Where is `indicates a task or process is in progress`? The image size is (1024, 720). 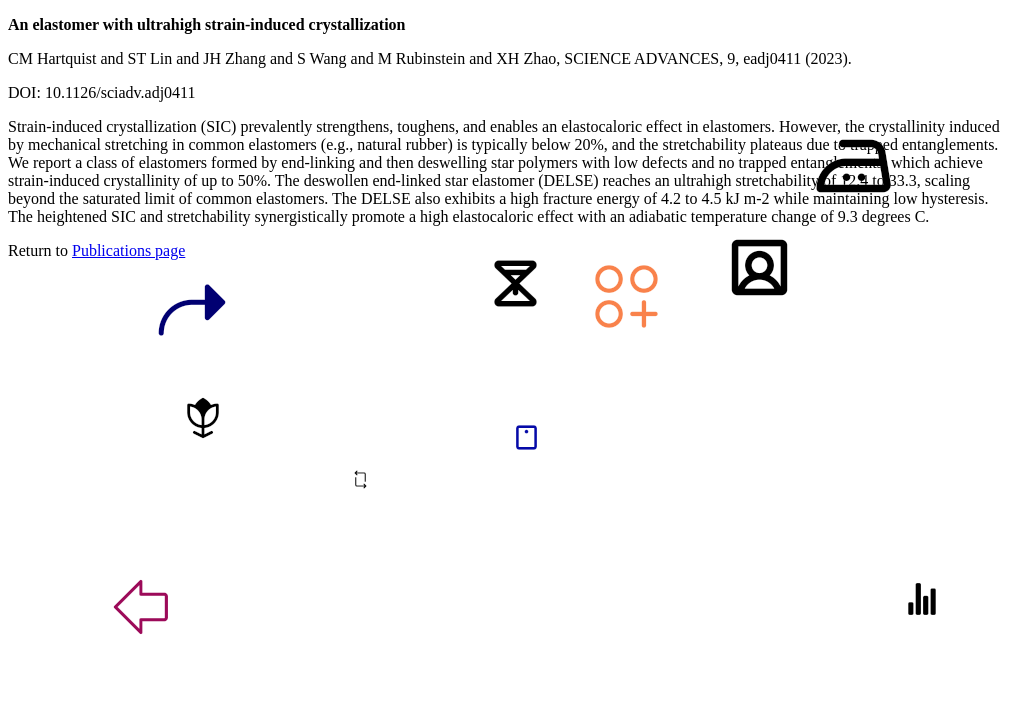
indicates a task or process is in progress is located at coordinates (515, 283).